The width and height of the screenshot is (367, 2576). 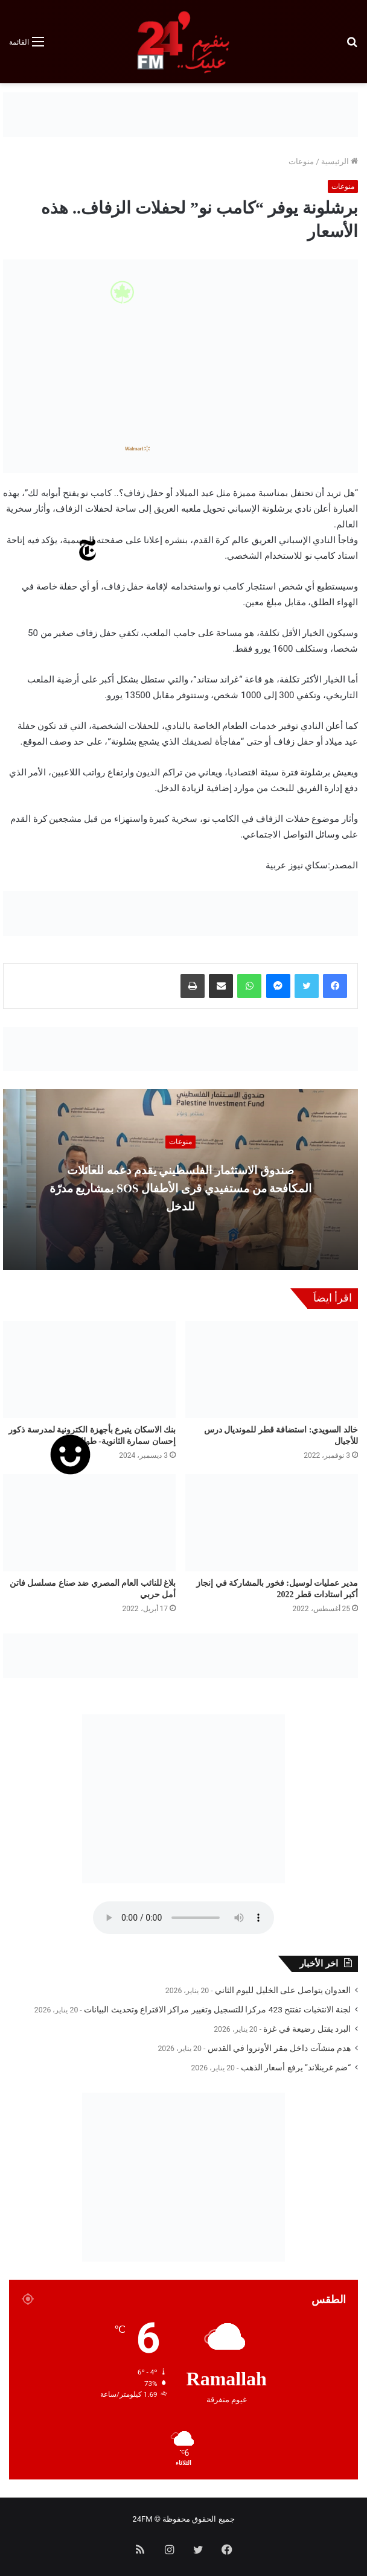 What do you see at coordinates (88, 550) in the screenshot?
I see `open the new york times app` at bounding box center [88, 550].